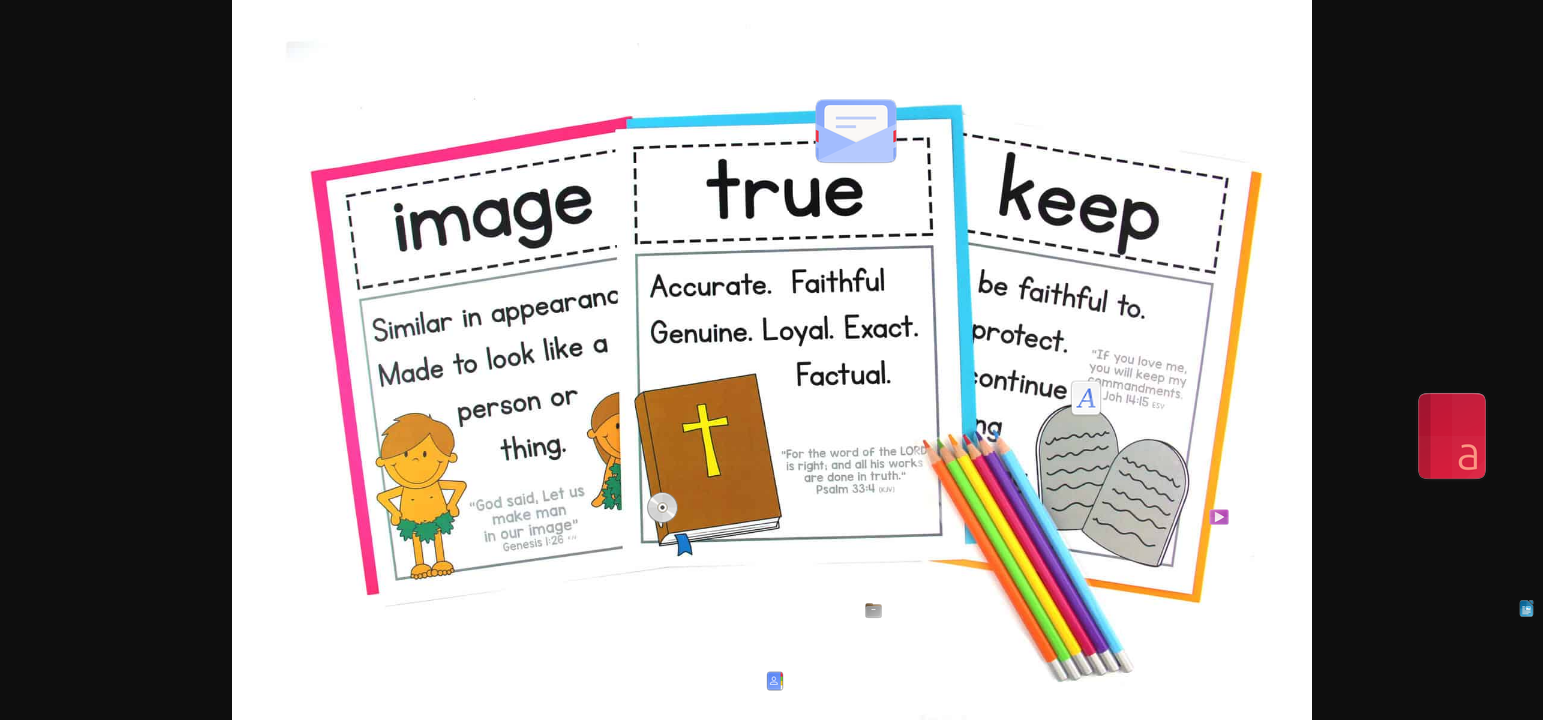 This screenshot has height=720, width=1543. I want to click on open the dictionary app, so click(1452, 436).